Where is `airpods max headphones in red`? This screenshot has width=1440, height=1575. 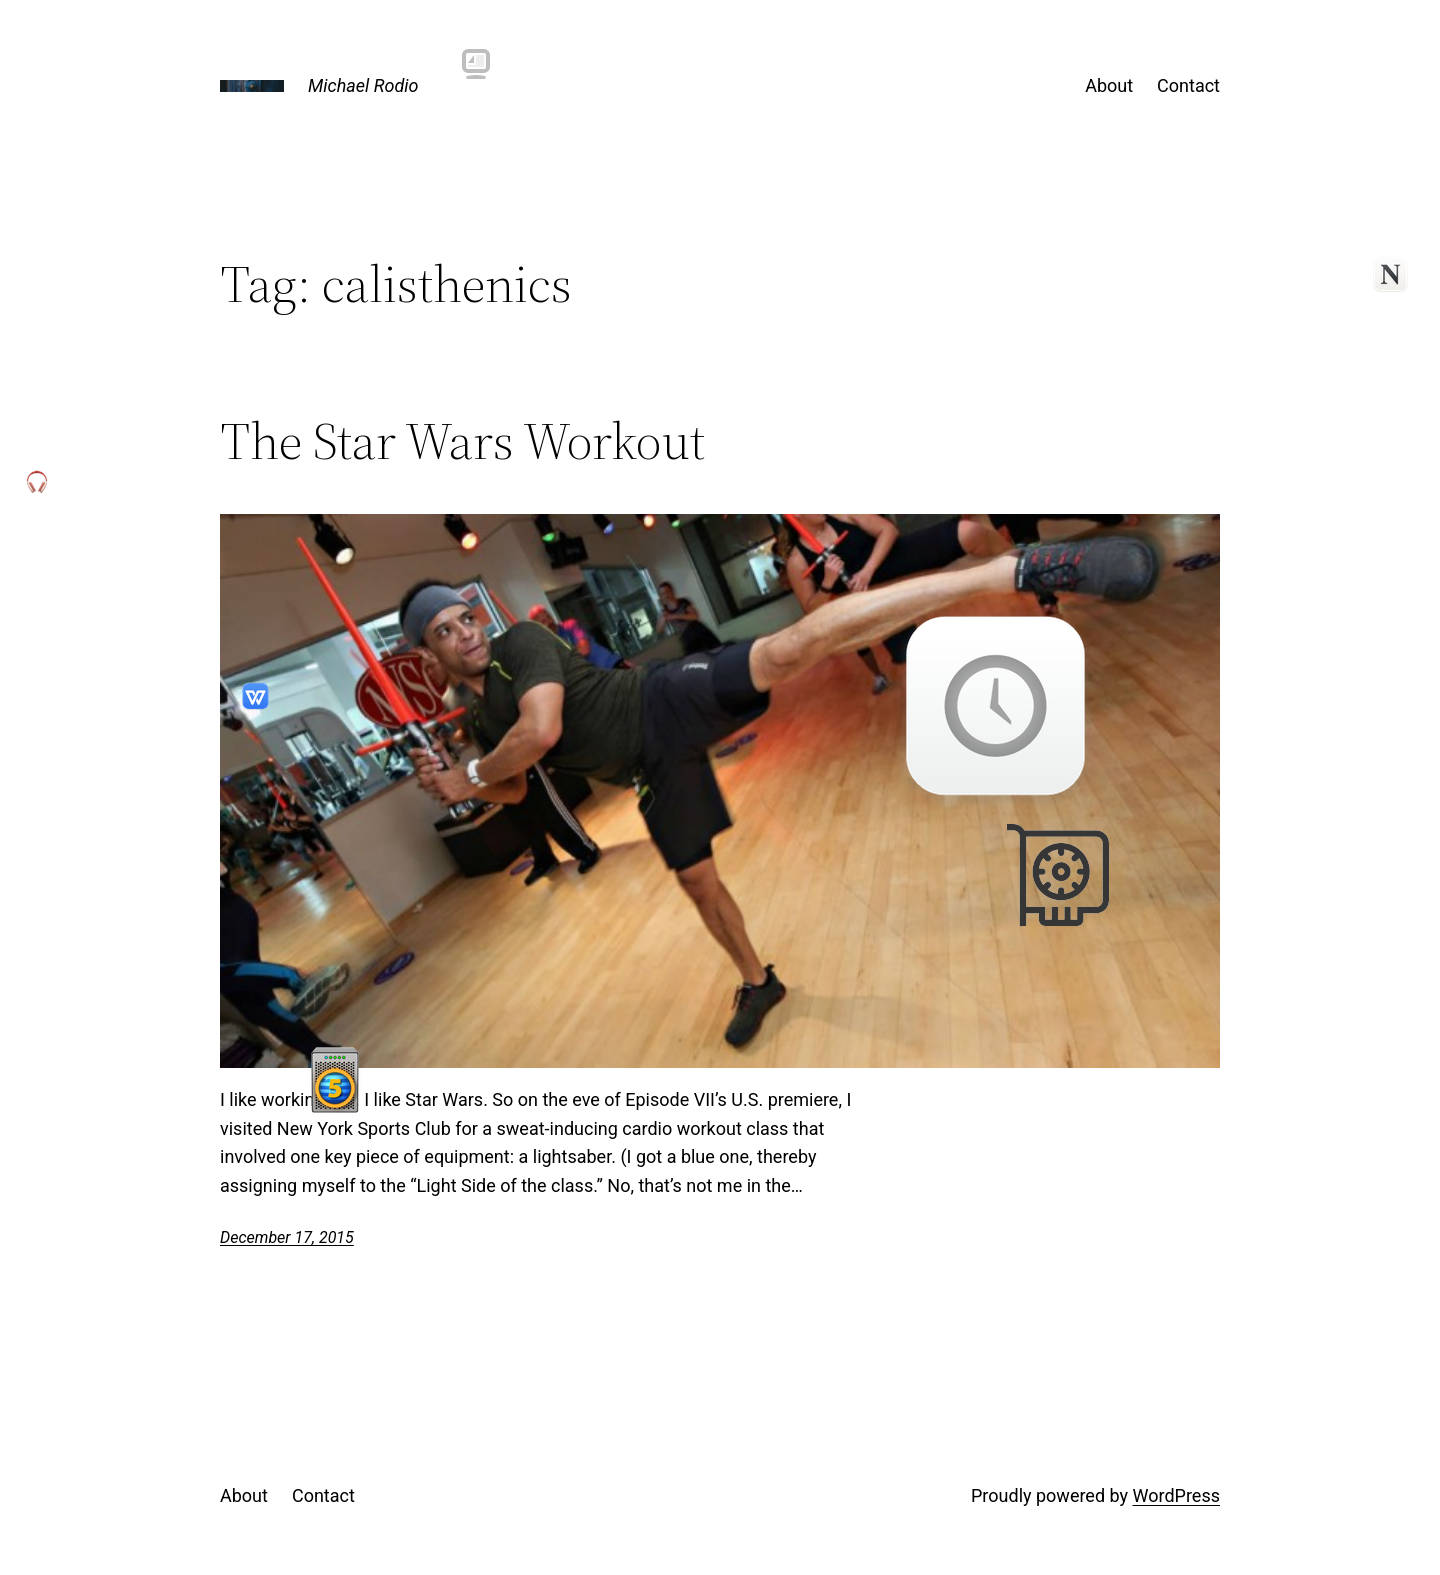 airpods max headphones in red is located at coordinates (37, 482).